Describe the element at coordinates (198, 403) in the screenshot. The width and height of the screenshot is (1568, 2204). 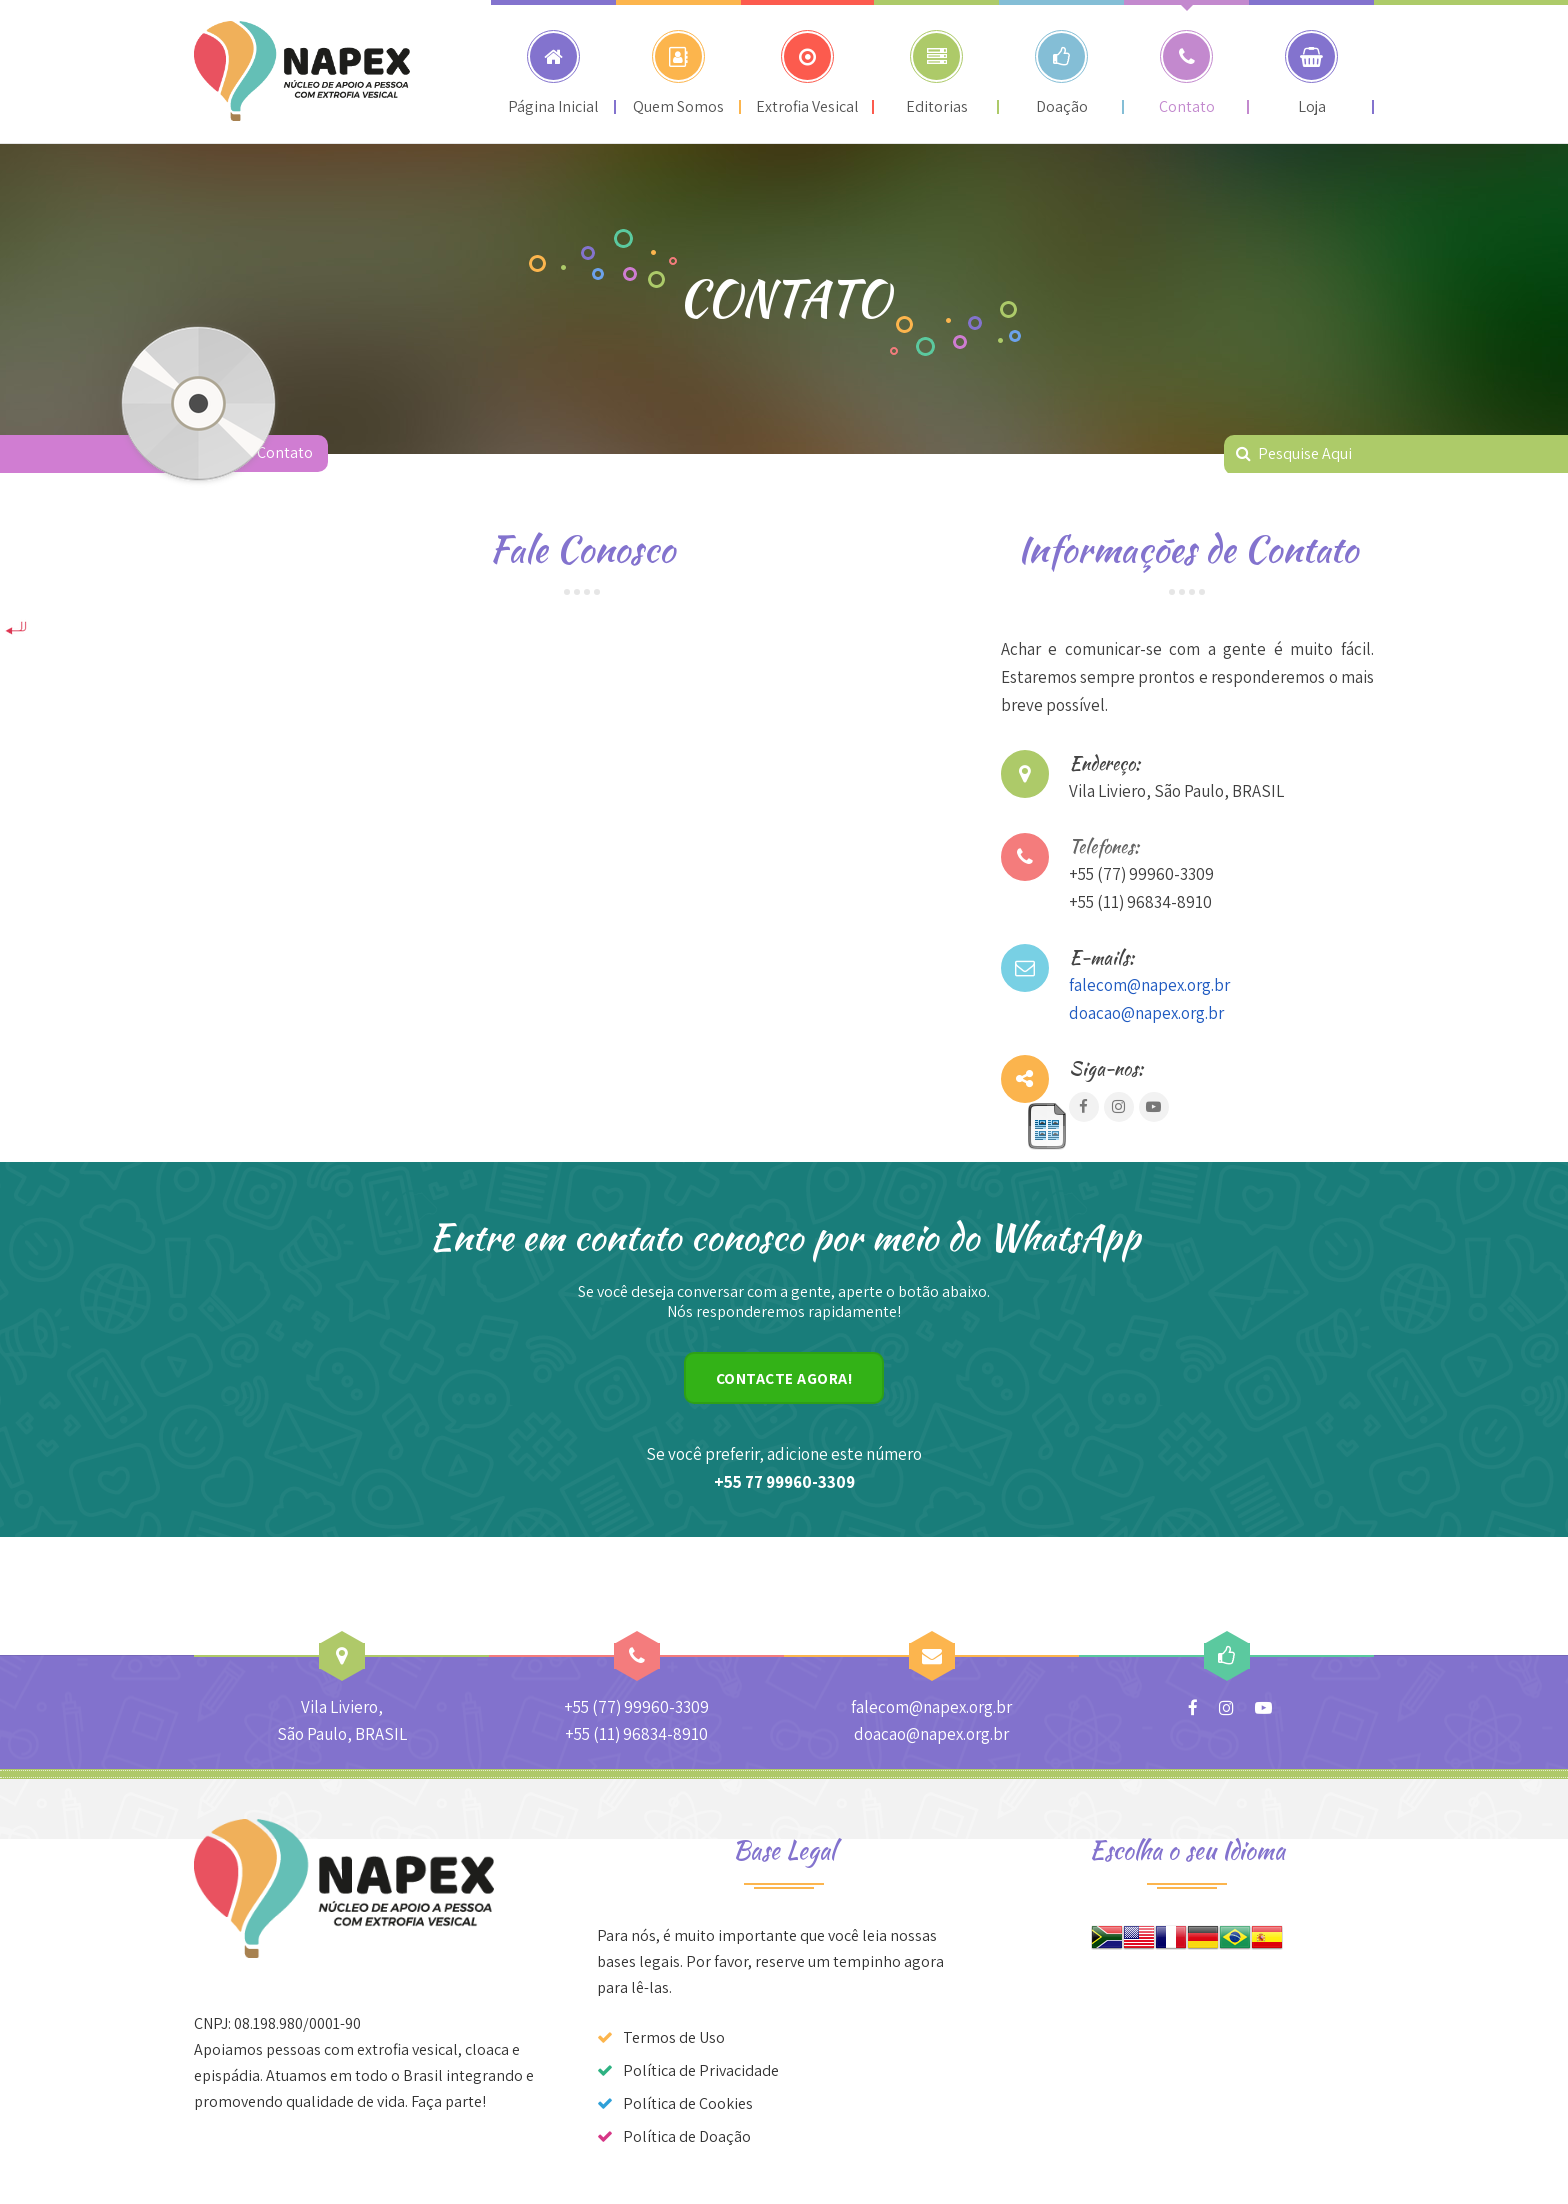
I see `indicates a DVD or optical disc drive` at that location.